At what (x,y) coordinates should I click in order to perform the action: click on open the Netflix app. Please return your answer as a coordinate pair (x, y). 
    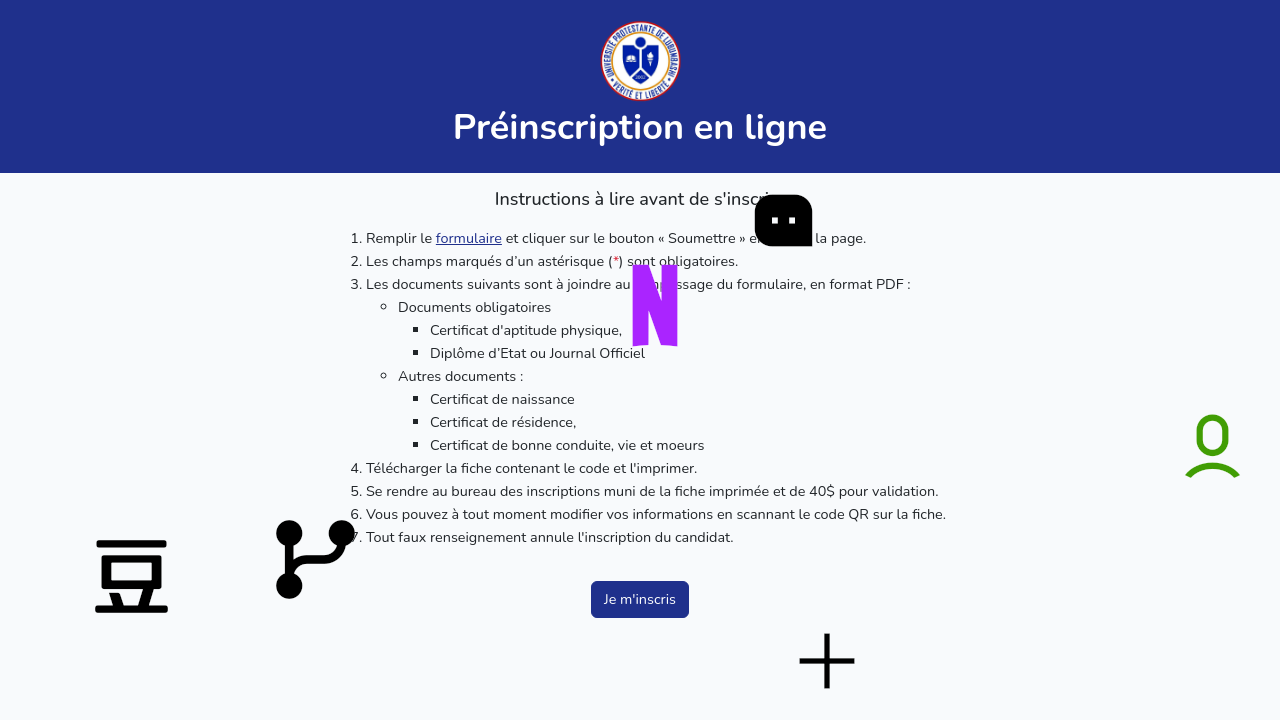
    Looking at the image, I should click on (655, 306).